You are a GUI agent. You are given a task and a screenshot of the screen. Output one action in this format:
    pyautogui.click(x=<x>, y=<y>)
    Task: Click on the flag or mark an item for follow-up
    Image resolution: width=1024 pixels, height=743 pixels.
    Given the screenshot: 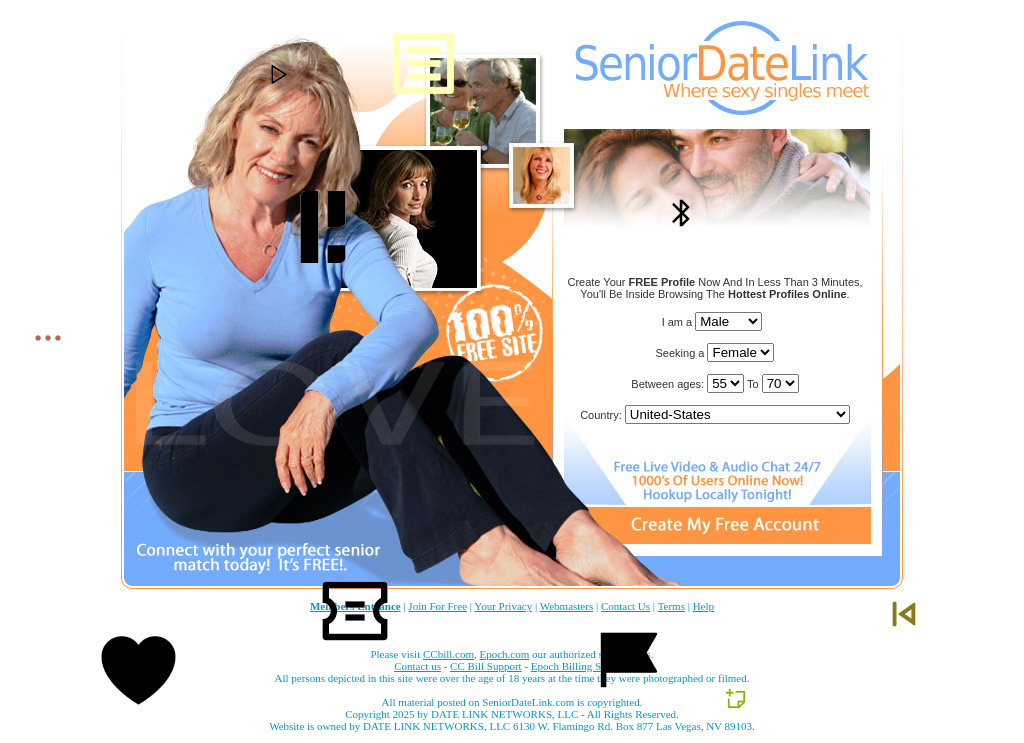 What is the action you would take?
    pyautogui.click(x=629, y=658)
    